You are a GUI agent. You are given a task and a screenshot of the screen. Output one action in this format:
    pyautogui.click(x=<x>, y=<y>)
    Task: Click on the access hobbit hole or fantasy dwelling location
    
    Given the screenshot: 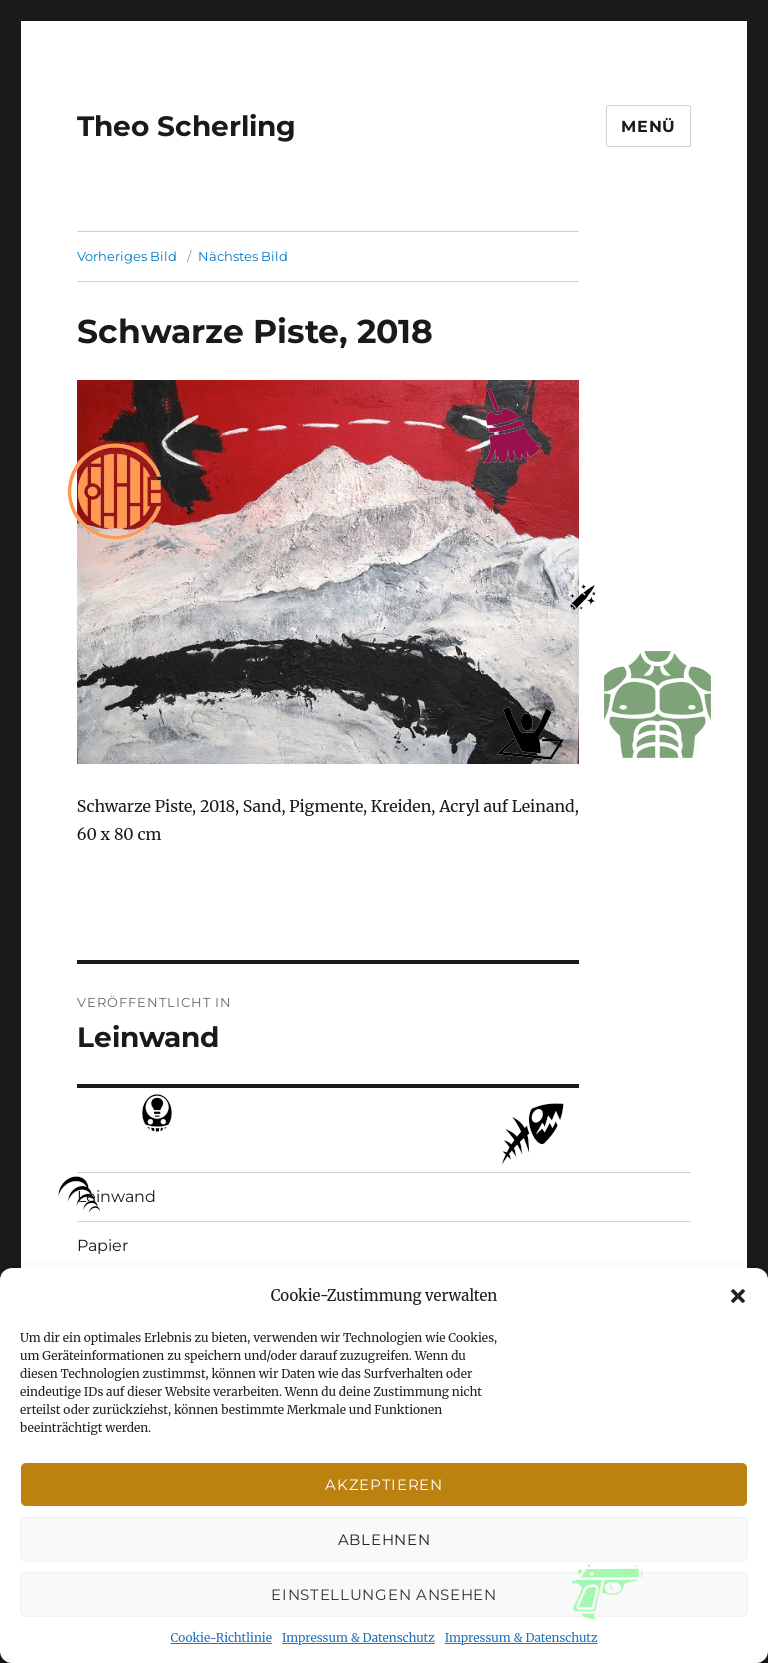 What is the action you would take?
    pyautogui.click(x=115, y=491)
    